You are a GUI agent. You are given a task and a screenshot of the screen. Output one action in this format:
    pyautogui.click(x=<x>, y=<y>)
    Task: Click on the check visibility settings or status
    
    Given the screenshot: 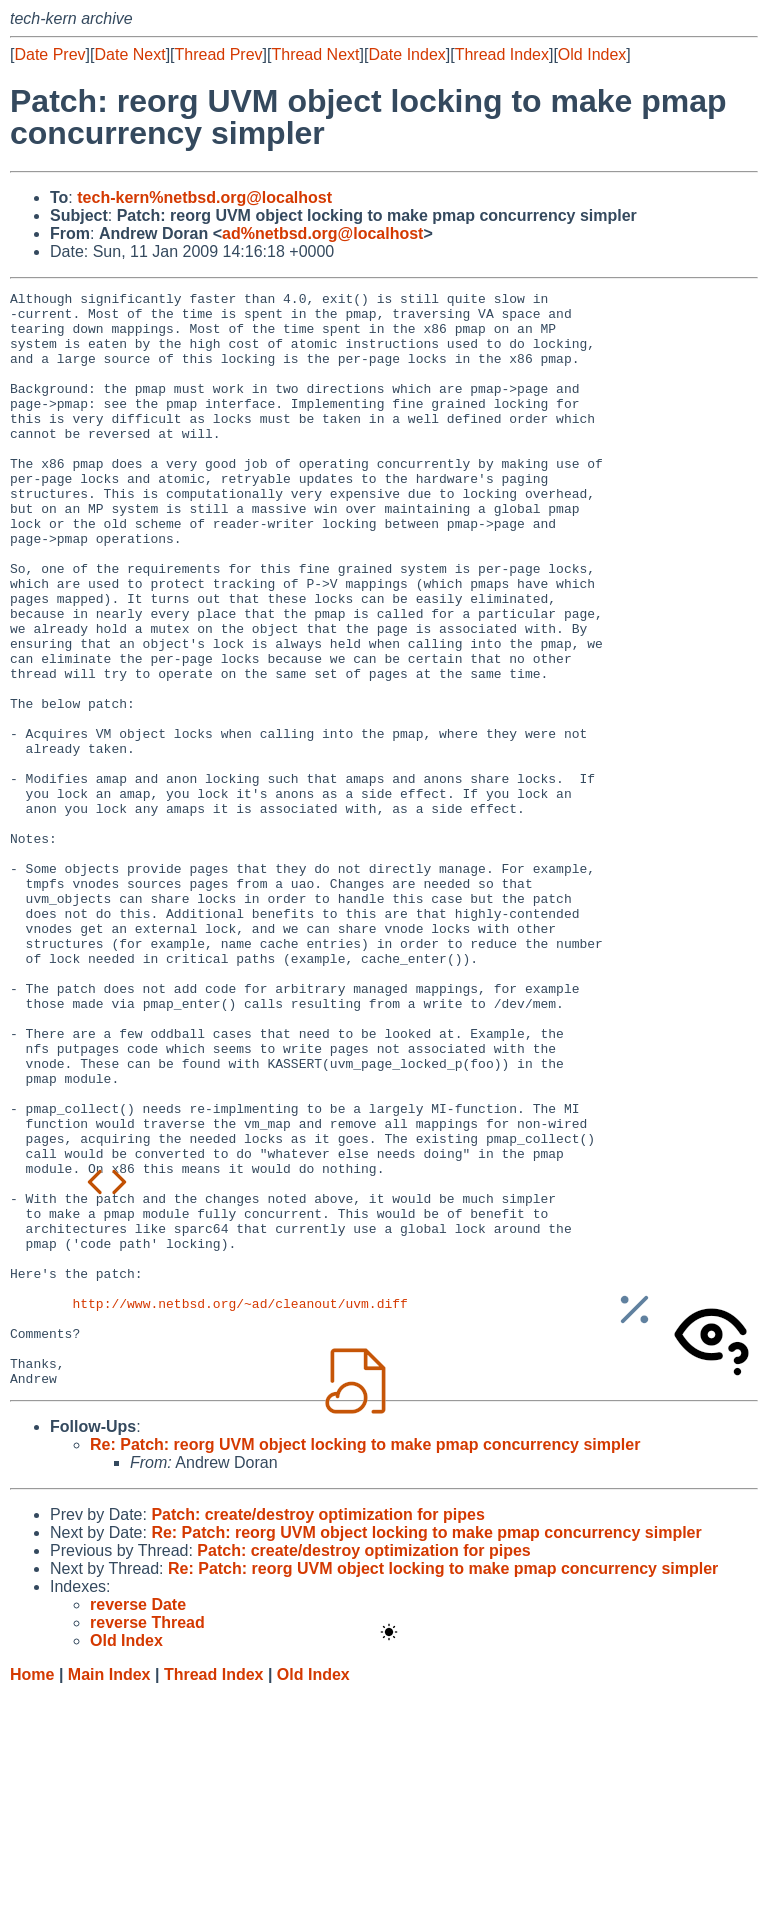 What is the action you would take?
    pyautogui.click(x=711, y=1334)
    